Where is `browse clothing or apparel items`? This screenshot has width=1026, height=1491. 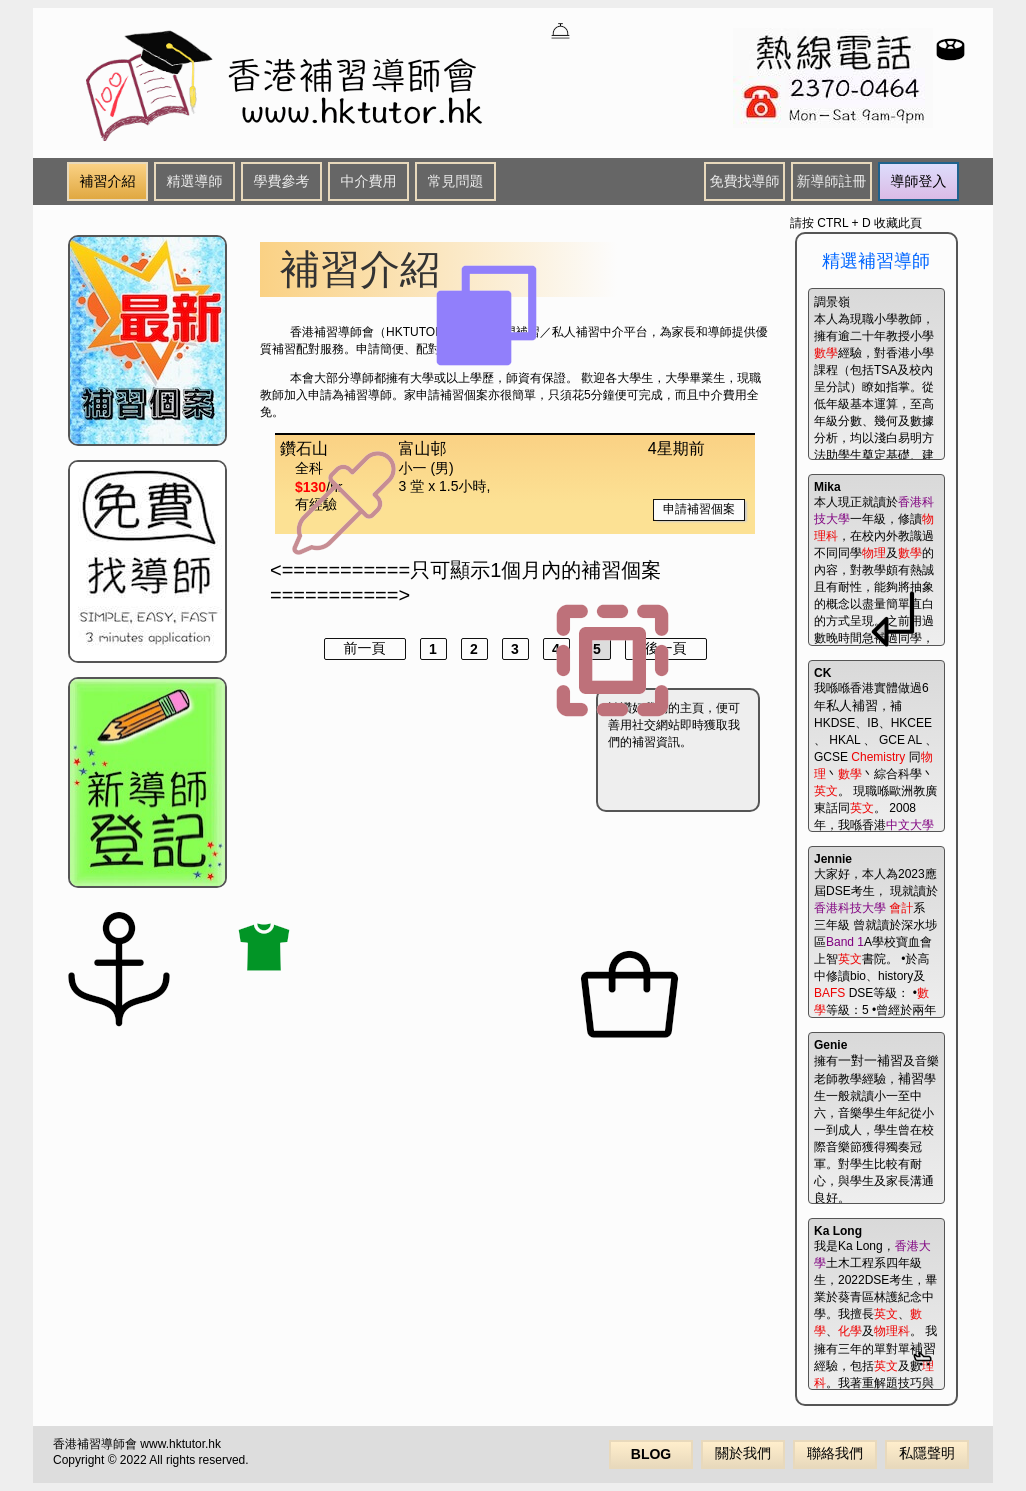
browse clothing or apparel items is located at coordinates (264, 947).